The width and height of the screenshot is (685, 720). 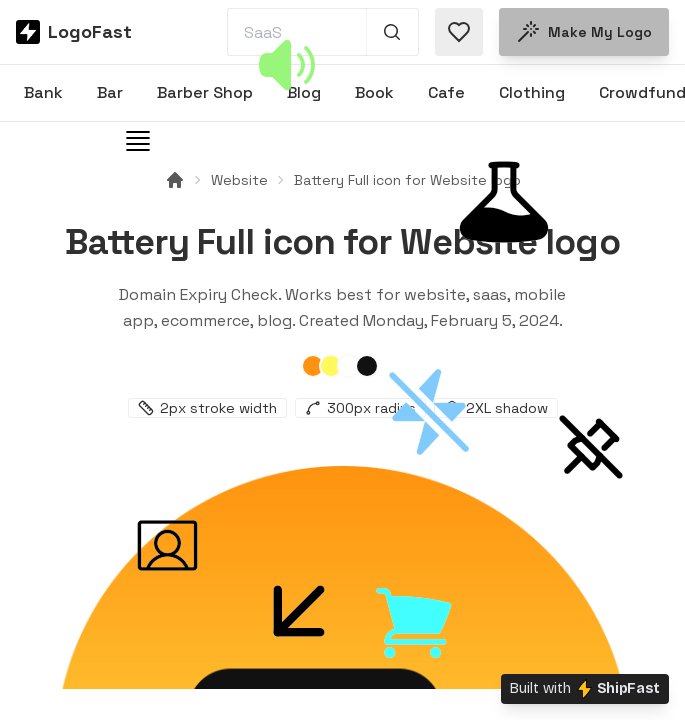 I want to click on open navigation menu, so click(x=138, y=141).